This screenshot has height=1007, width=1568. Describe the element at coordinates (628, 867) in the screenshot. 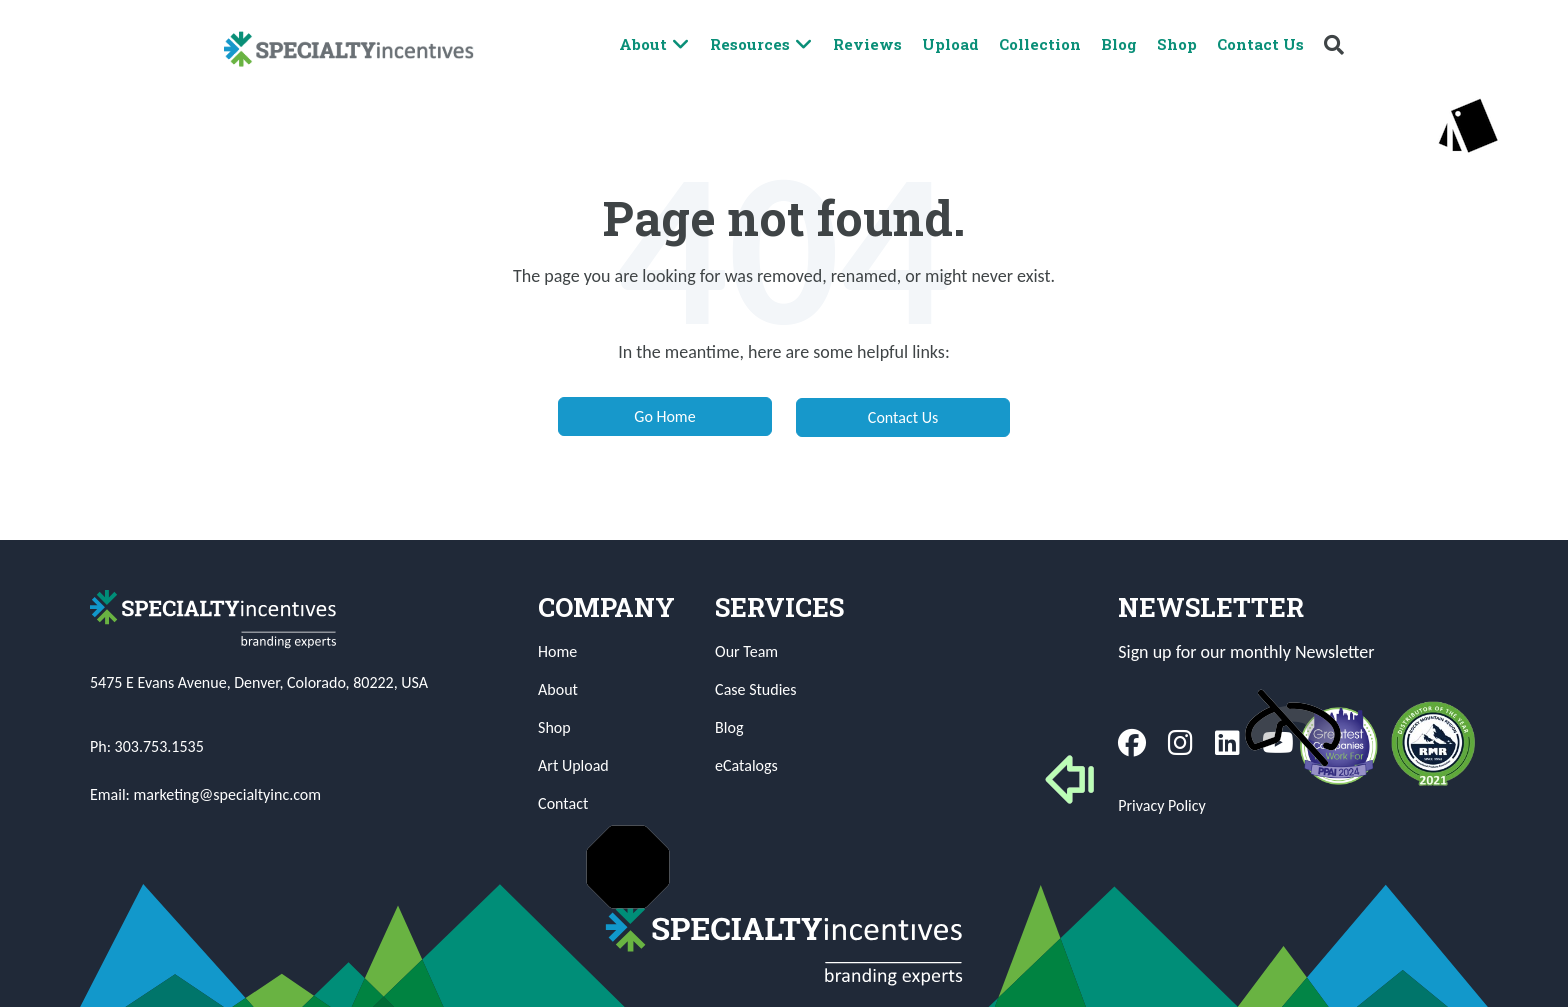

I see `indicates a stop or warning state` at that location.